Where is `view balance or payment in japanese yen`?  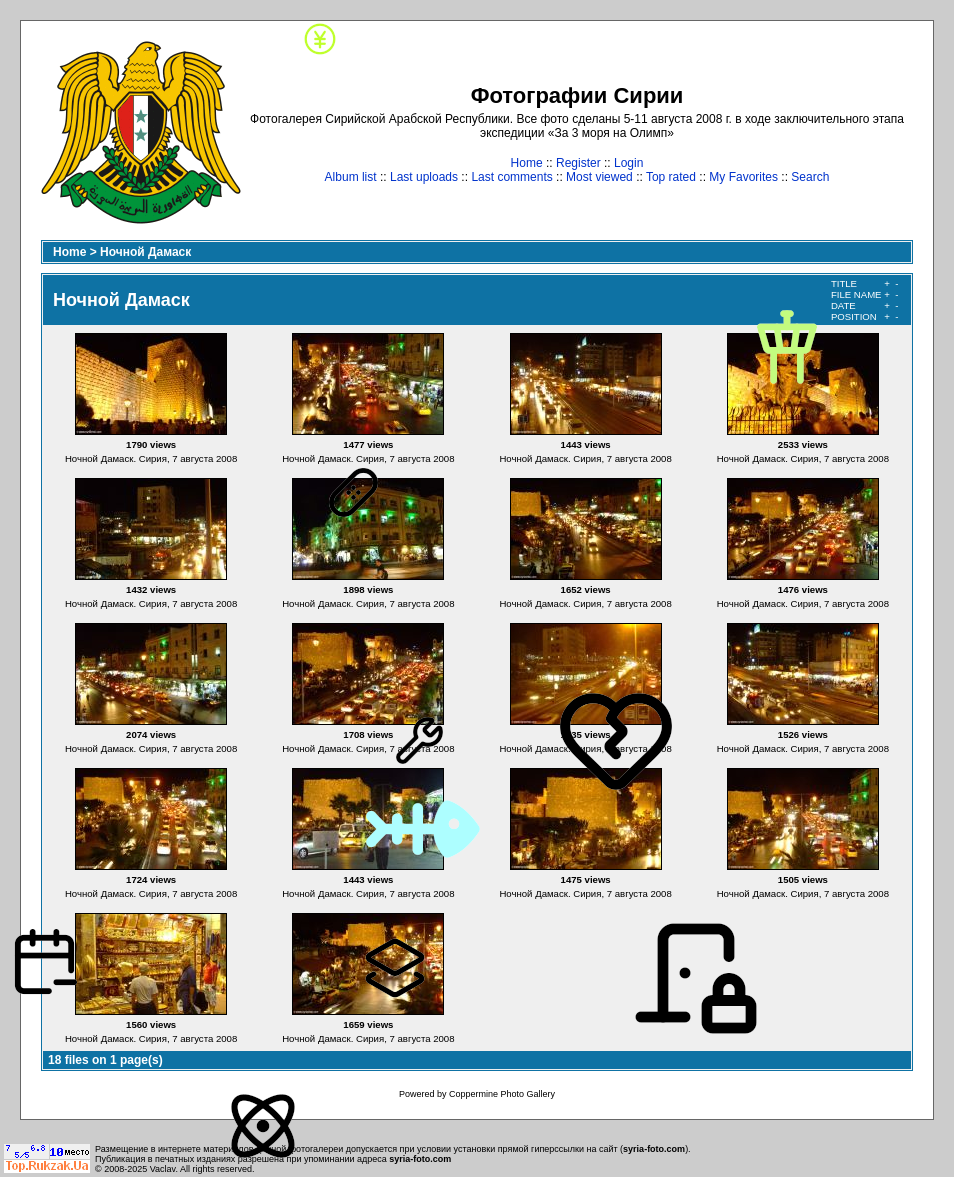 view balance or payment in japanese yen is located at coordinates (320, 39).